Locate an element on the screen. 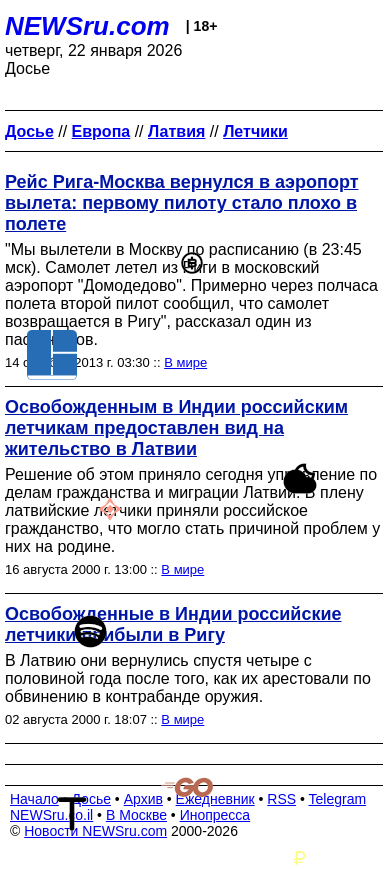 Image resolution: width=388 pixels, height=870 pixels. open spotify is located at coordinates (90, 631).